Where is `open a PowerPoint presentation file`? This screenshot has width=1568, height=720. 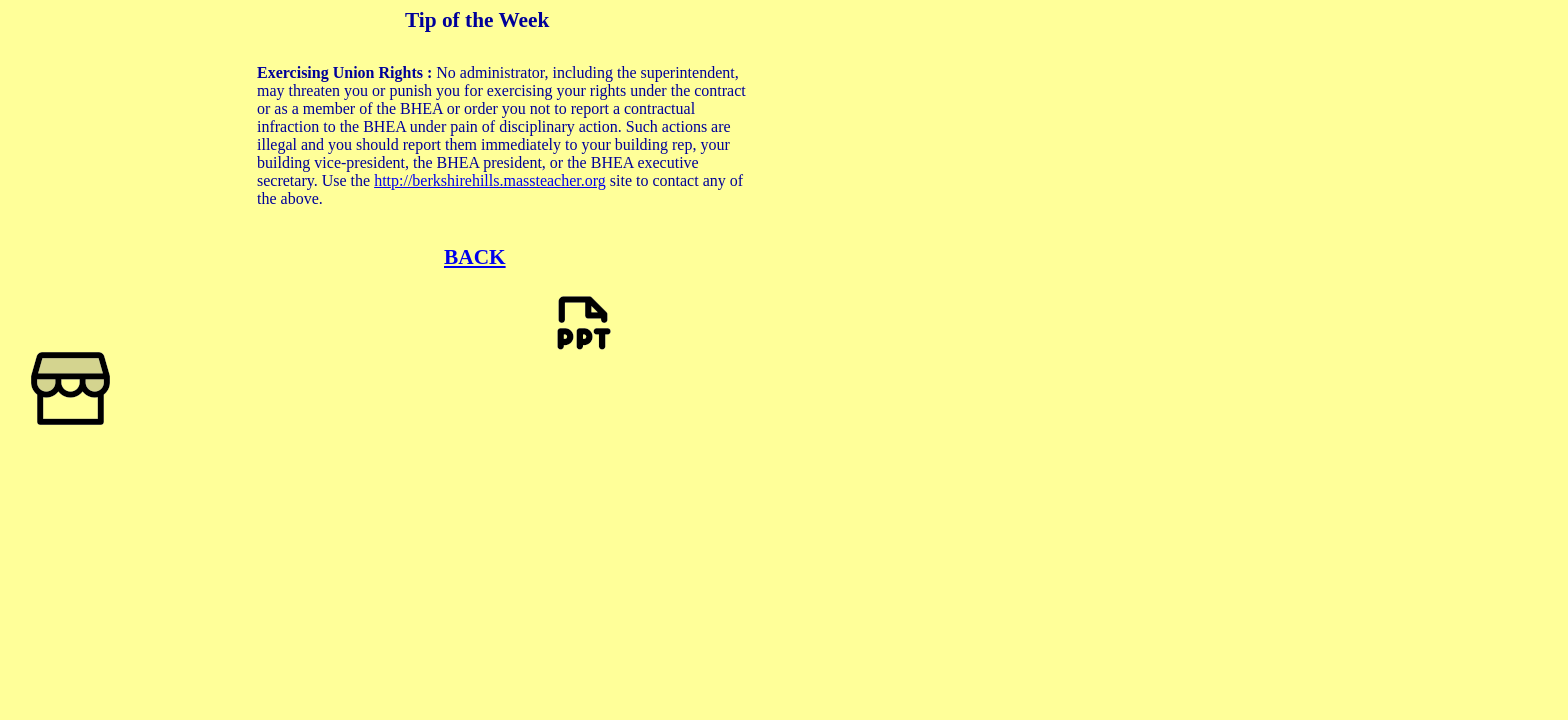
open a PowerPoint presentation file is located at coordinates (583, 325).